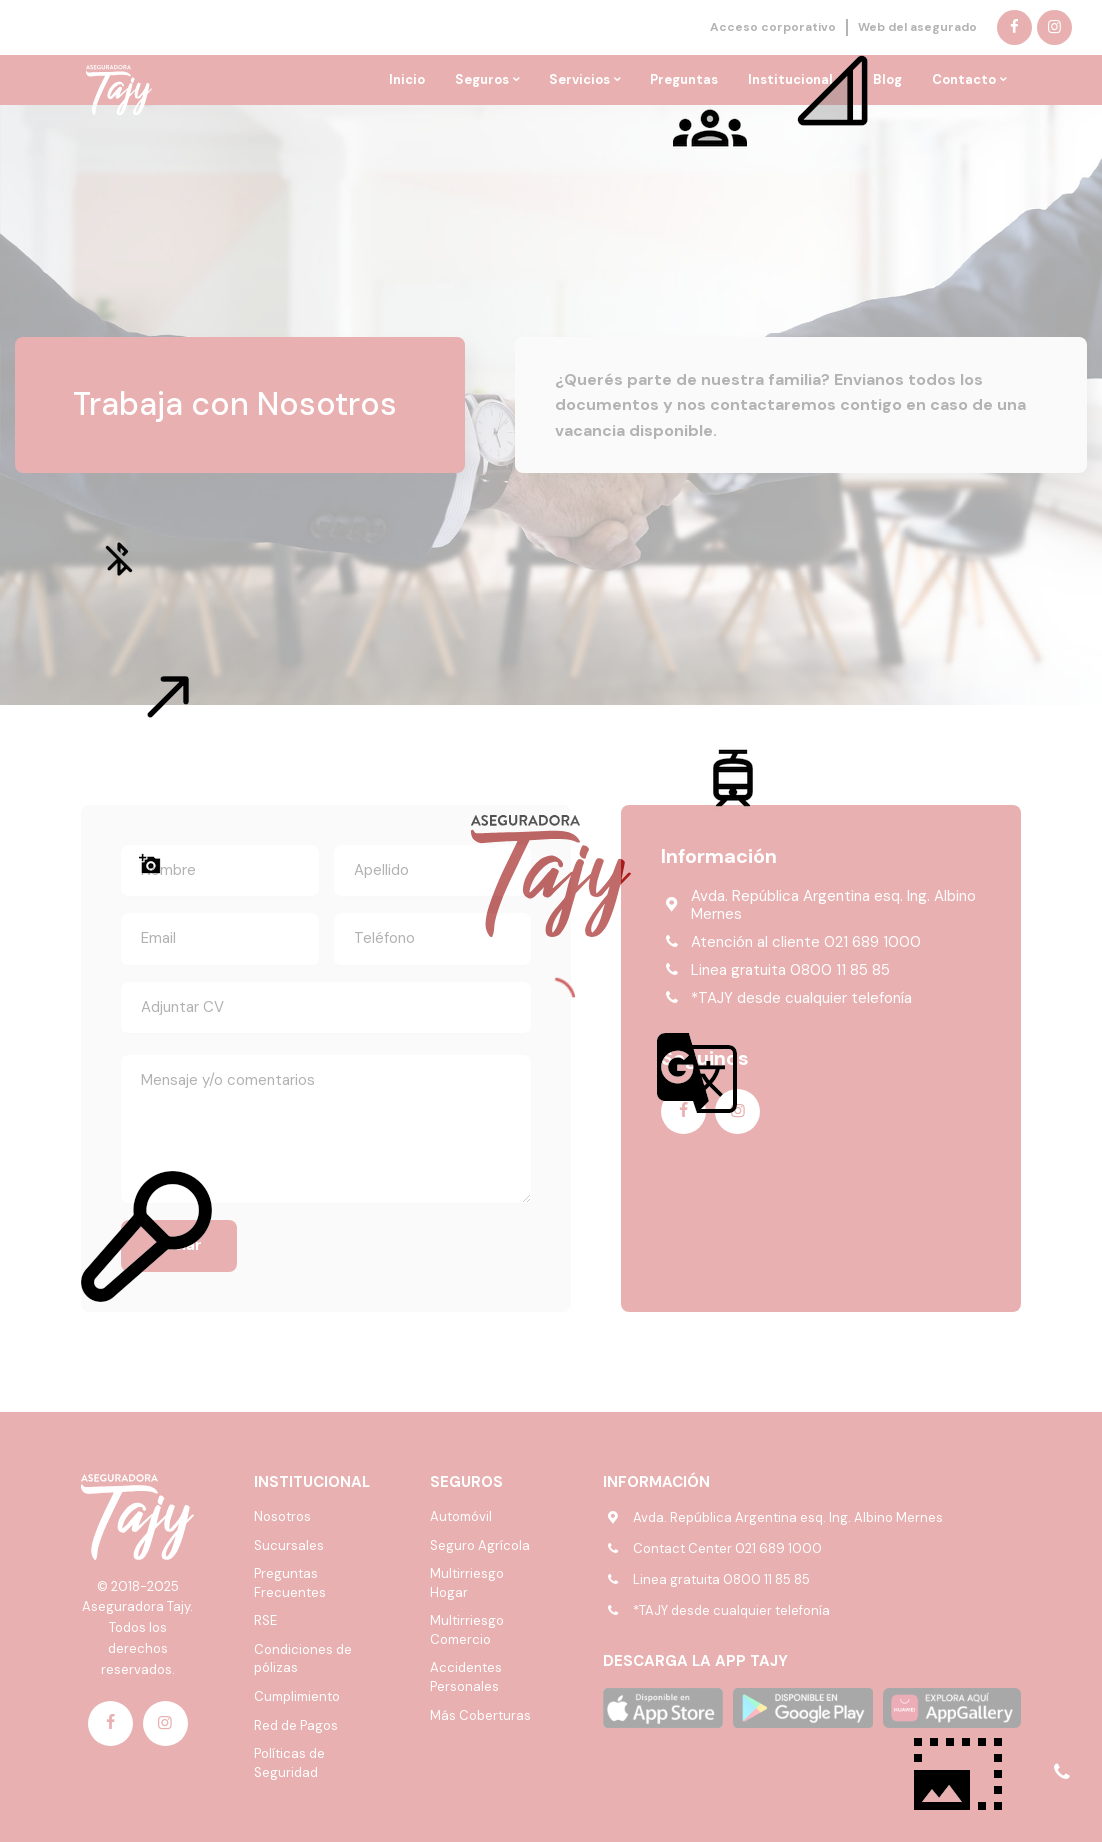 Image resolution: width=1102 pixels, height=1842 pixels. I want to click on translate text using Google Translate, so click(697, 1073).